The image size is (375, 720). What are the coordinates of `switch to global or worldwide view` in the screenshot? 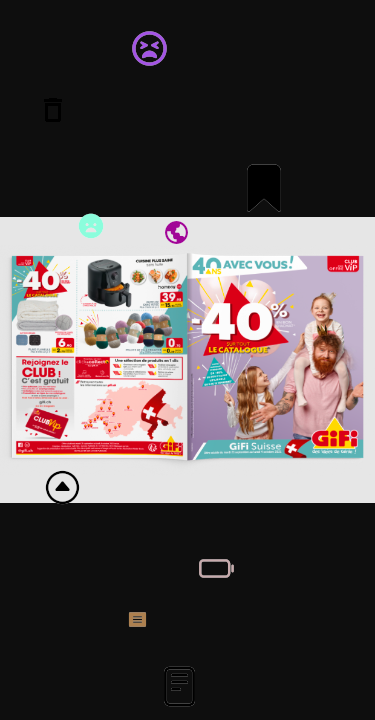 It's located at (176, 232).